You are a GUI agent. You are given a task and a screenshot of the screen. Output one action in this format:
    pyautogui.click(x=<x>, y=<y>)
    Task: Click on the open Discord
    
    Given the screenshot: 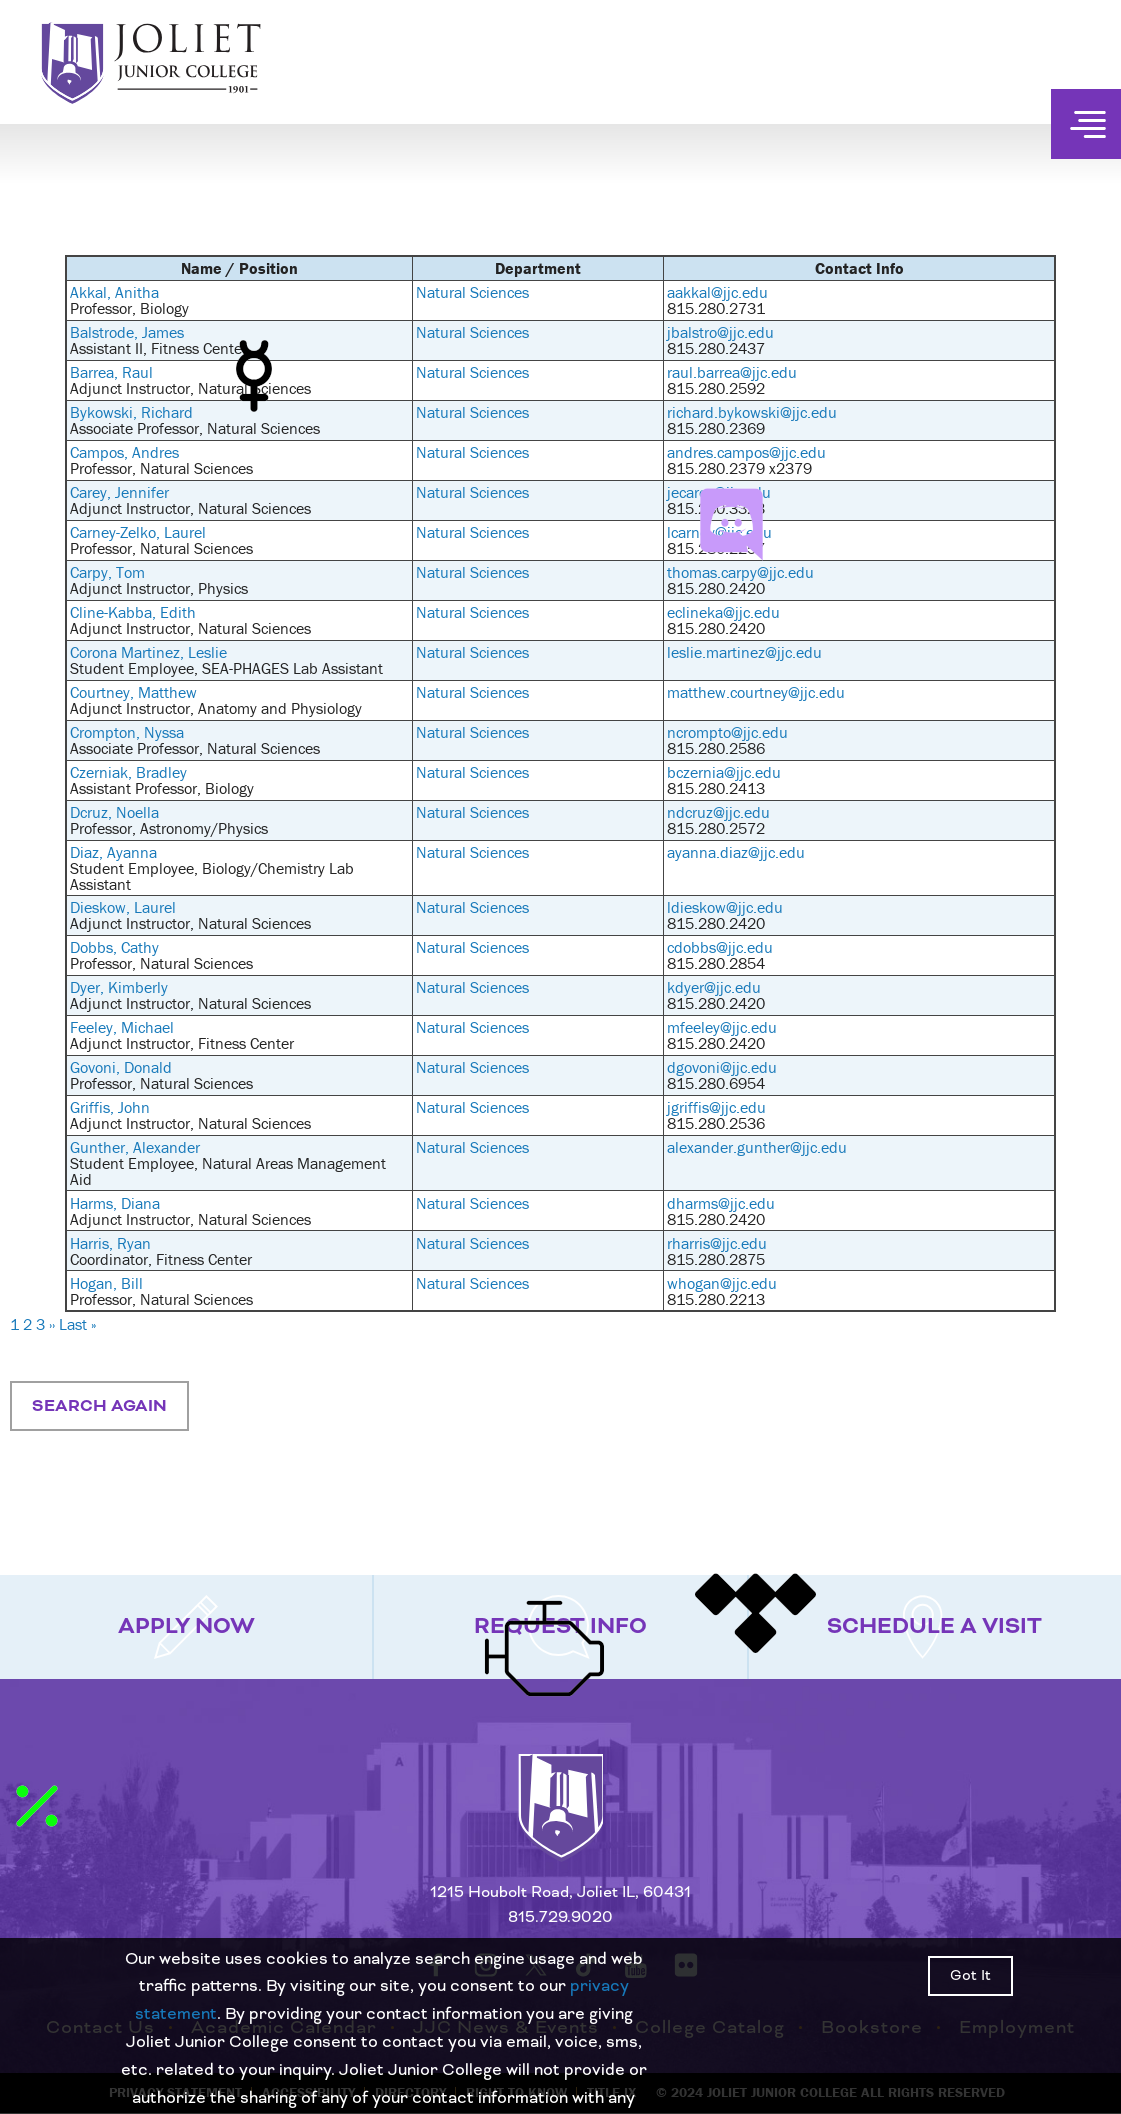 What is the action you would take?
    pyautogui.click(x=731, y=524)
    